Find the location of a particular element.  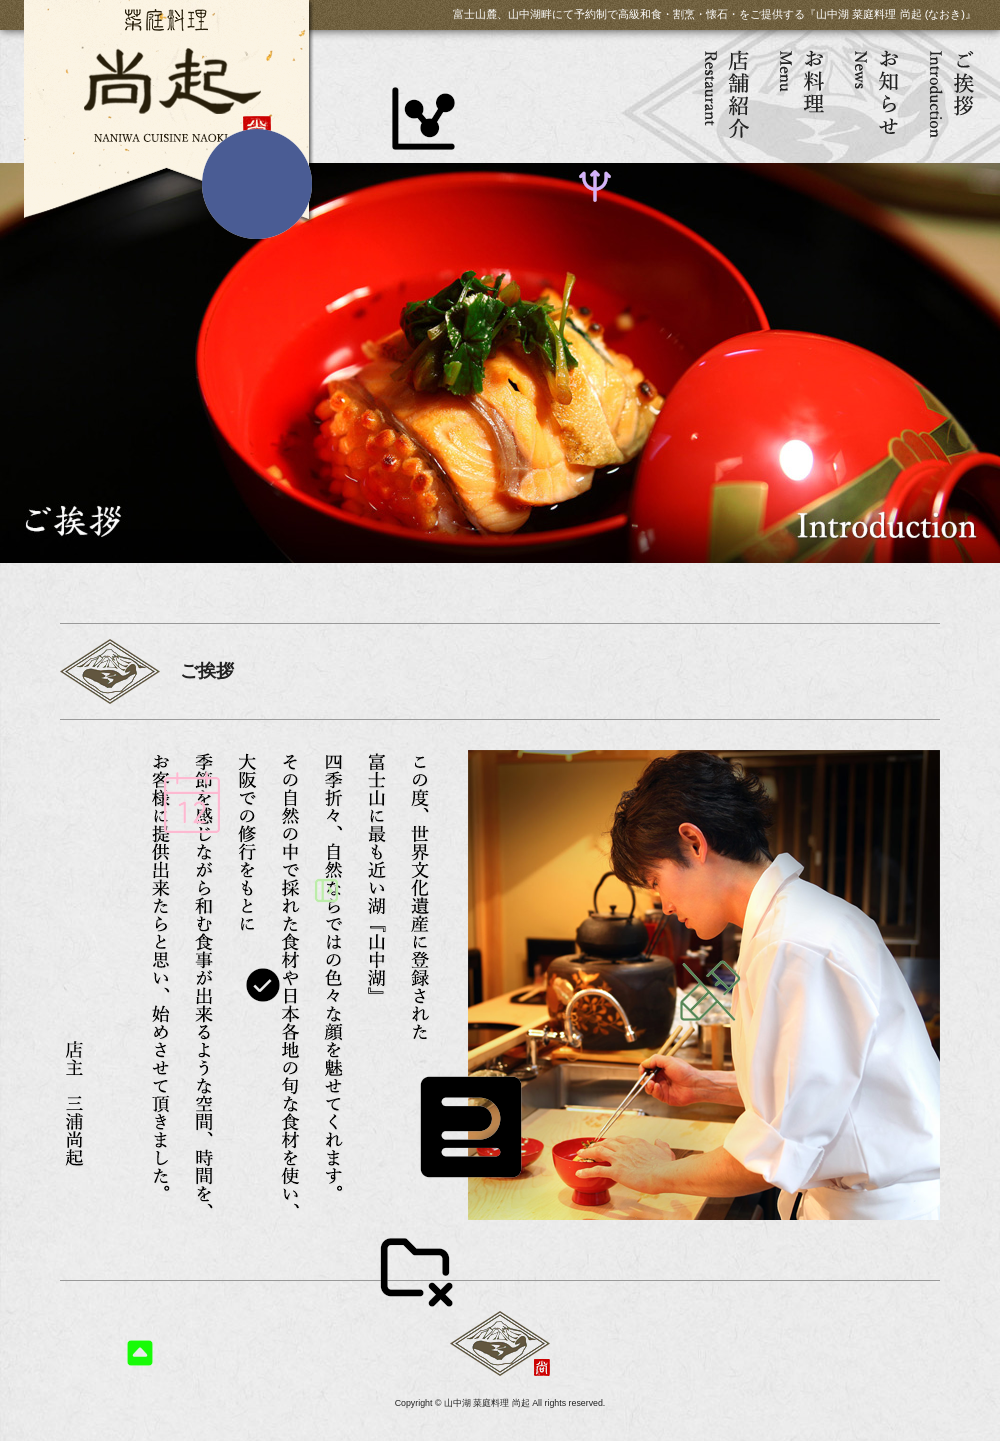

delete a folder is located at coordinates (415, 1269).